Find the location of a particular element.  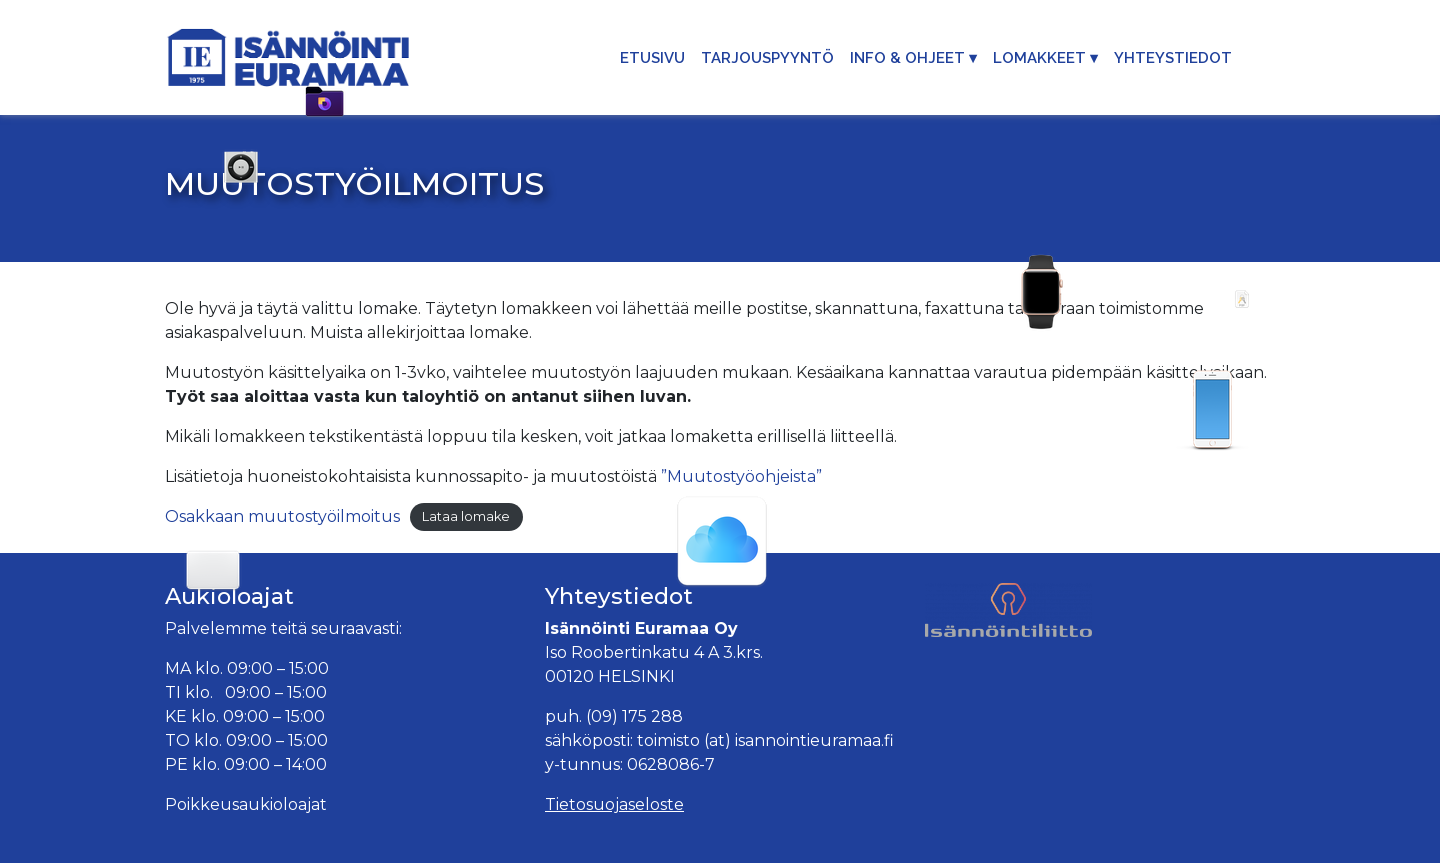

access iCloud Drive diagnostics is located at coordinates (722, 541).